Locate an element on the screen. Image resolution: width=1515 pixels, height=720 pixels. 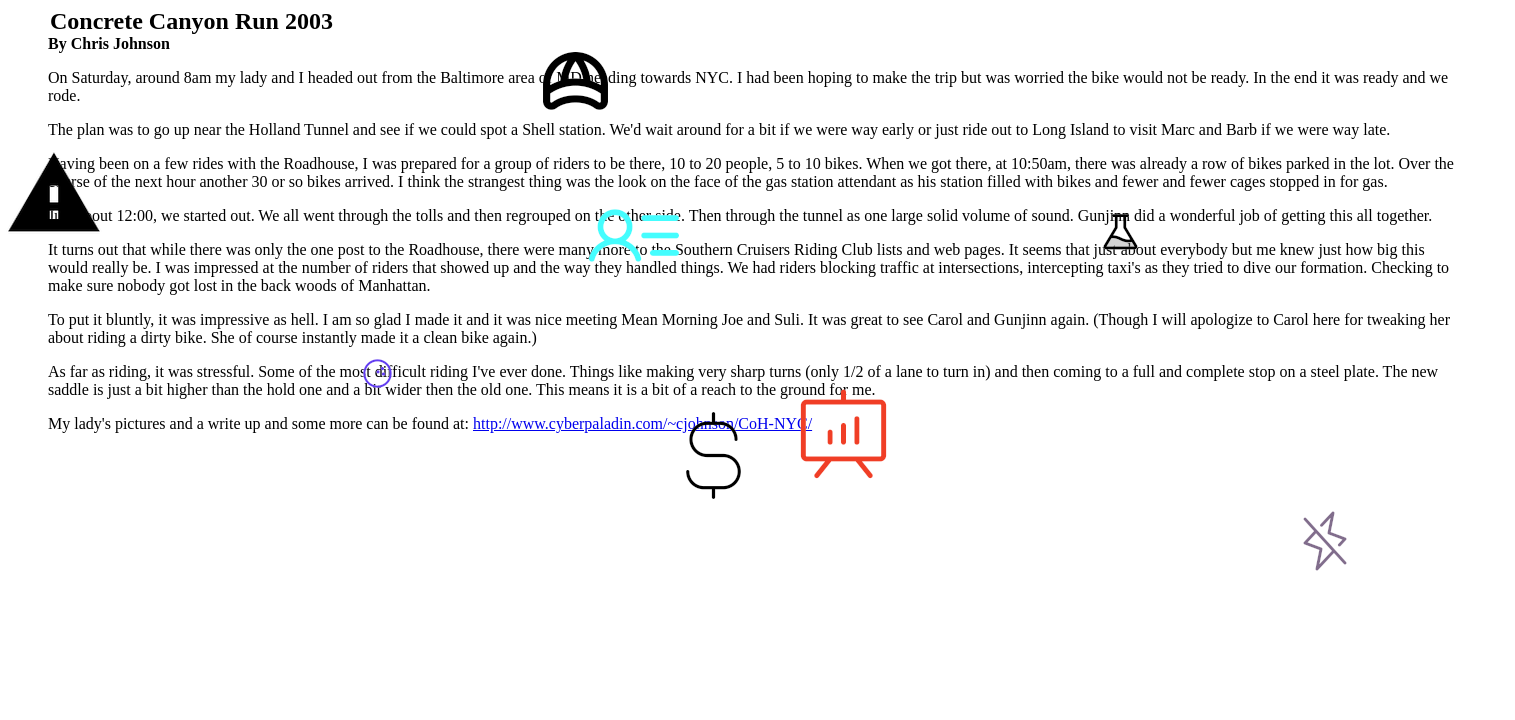
indicates a warning or potential issue is located at coordinates (54, 194).